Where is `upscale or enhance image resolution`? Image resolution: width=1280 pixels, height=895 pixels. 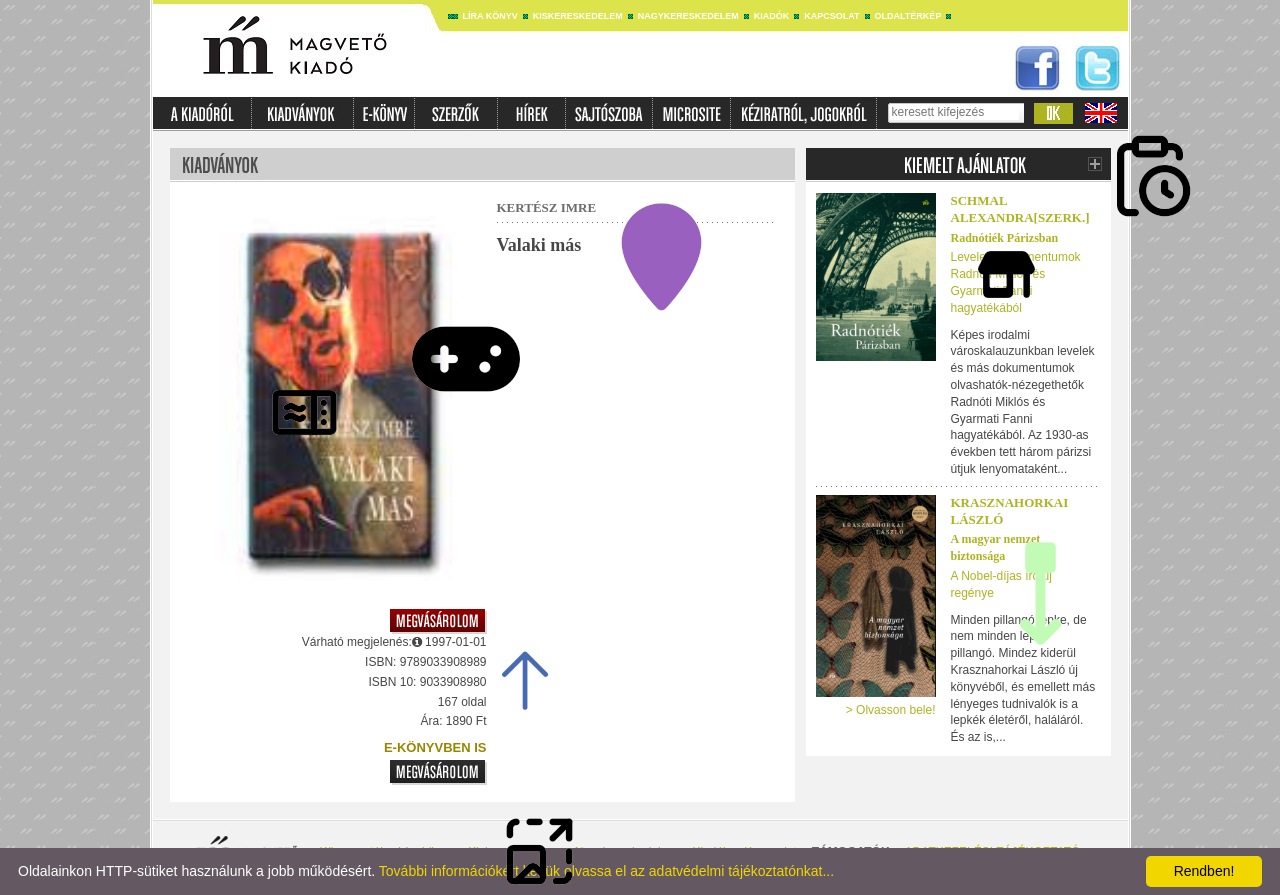 upscale or enhance image resolution is located at coordinates (539, 851).